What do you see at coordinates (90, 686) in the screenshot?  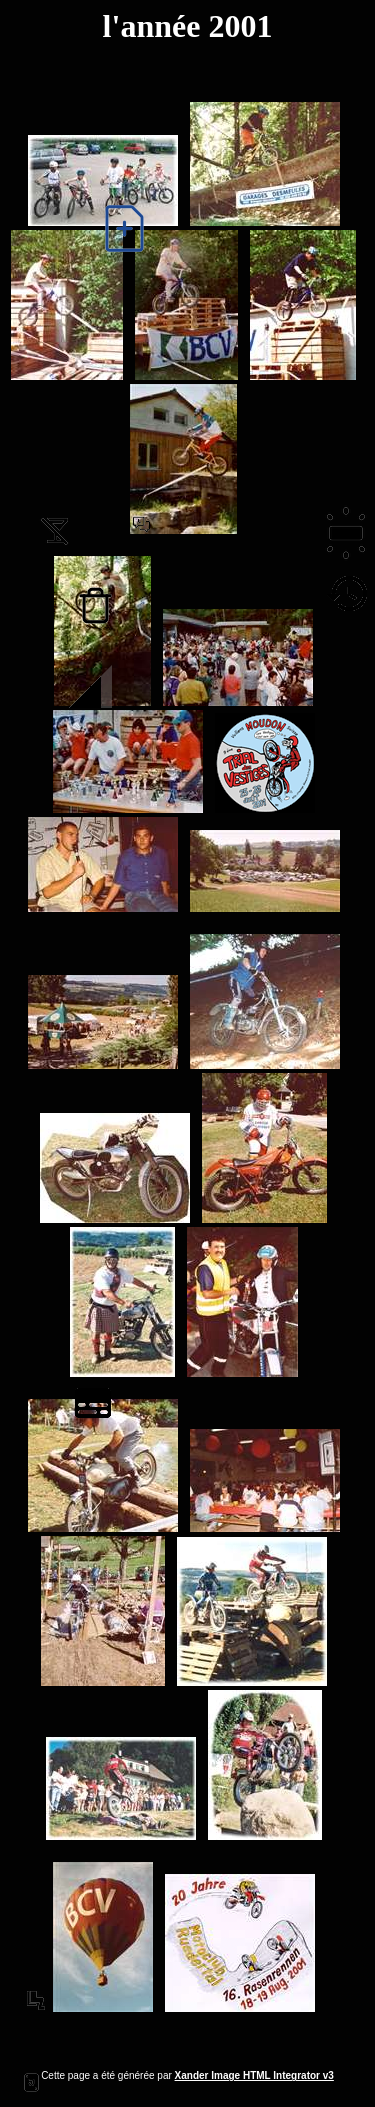 I see `indicates moderate cellular signal strength` at bounding box center [90, 686].